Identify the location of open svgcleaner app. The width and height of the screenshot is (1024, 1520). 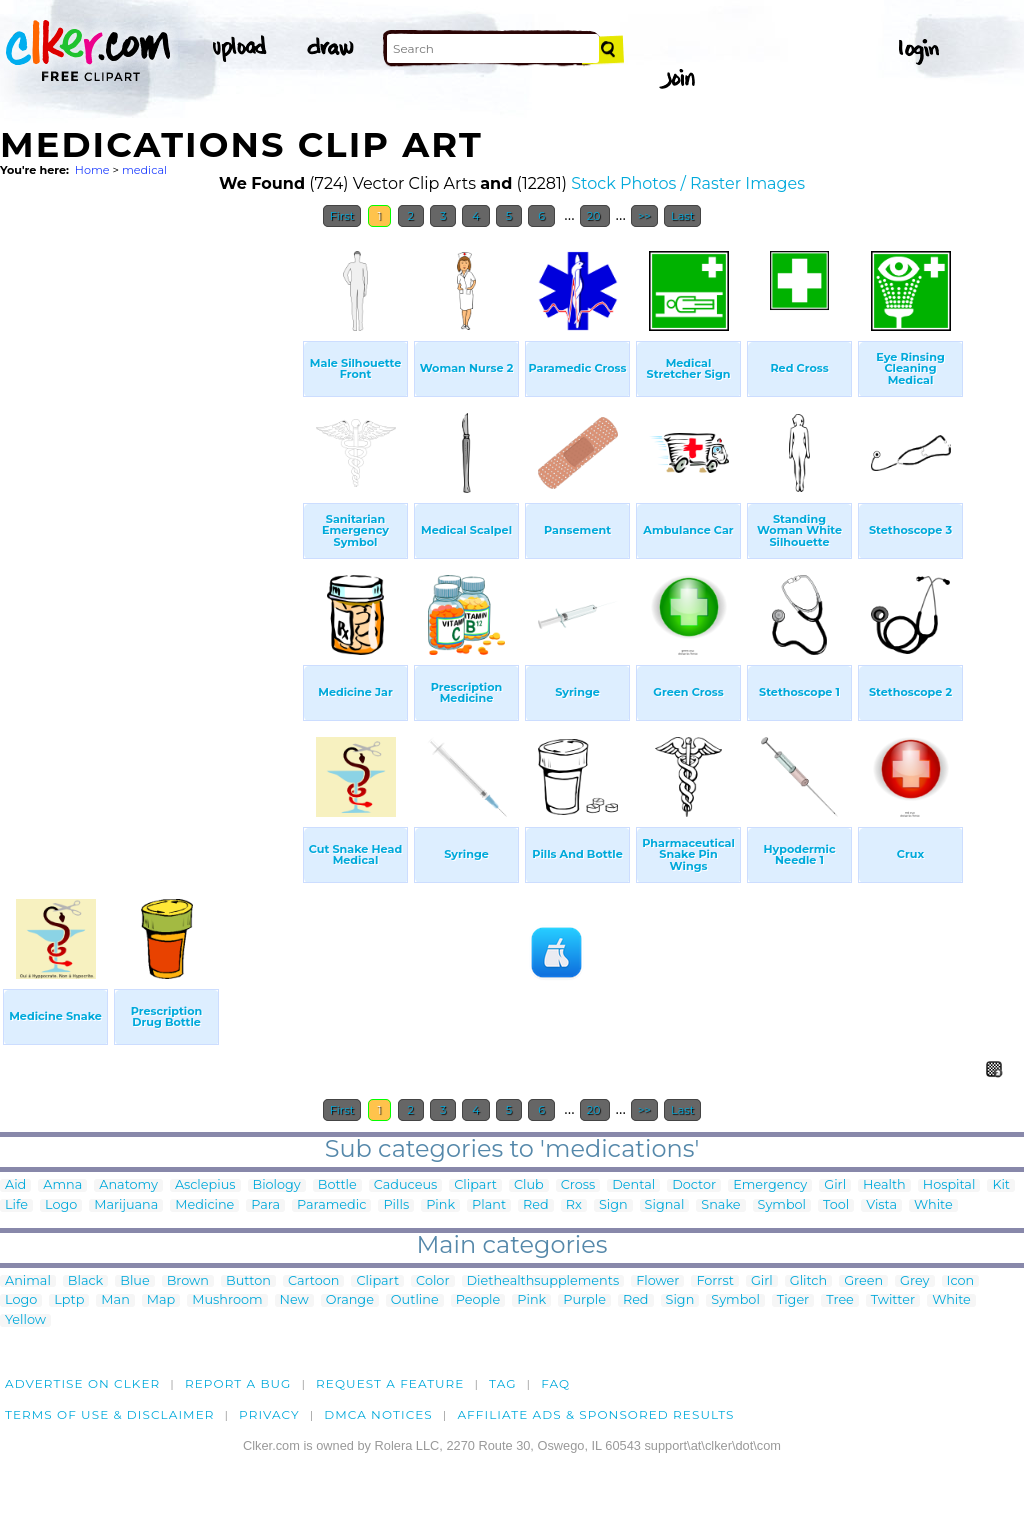
(556, 952).